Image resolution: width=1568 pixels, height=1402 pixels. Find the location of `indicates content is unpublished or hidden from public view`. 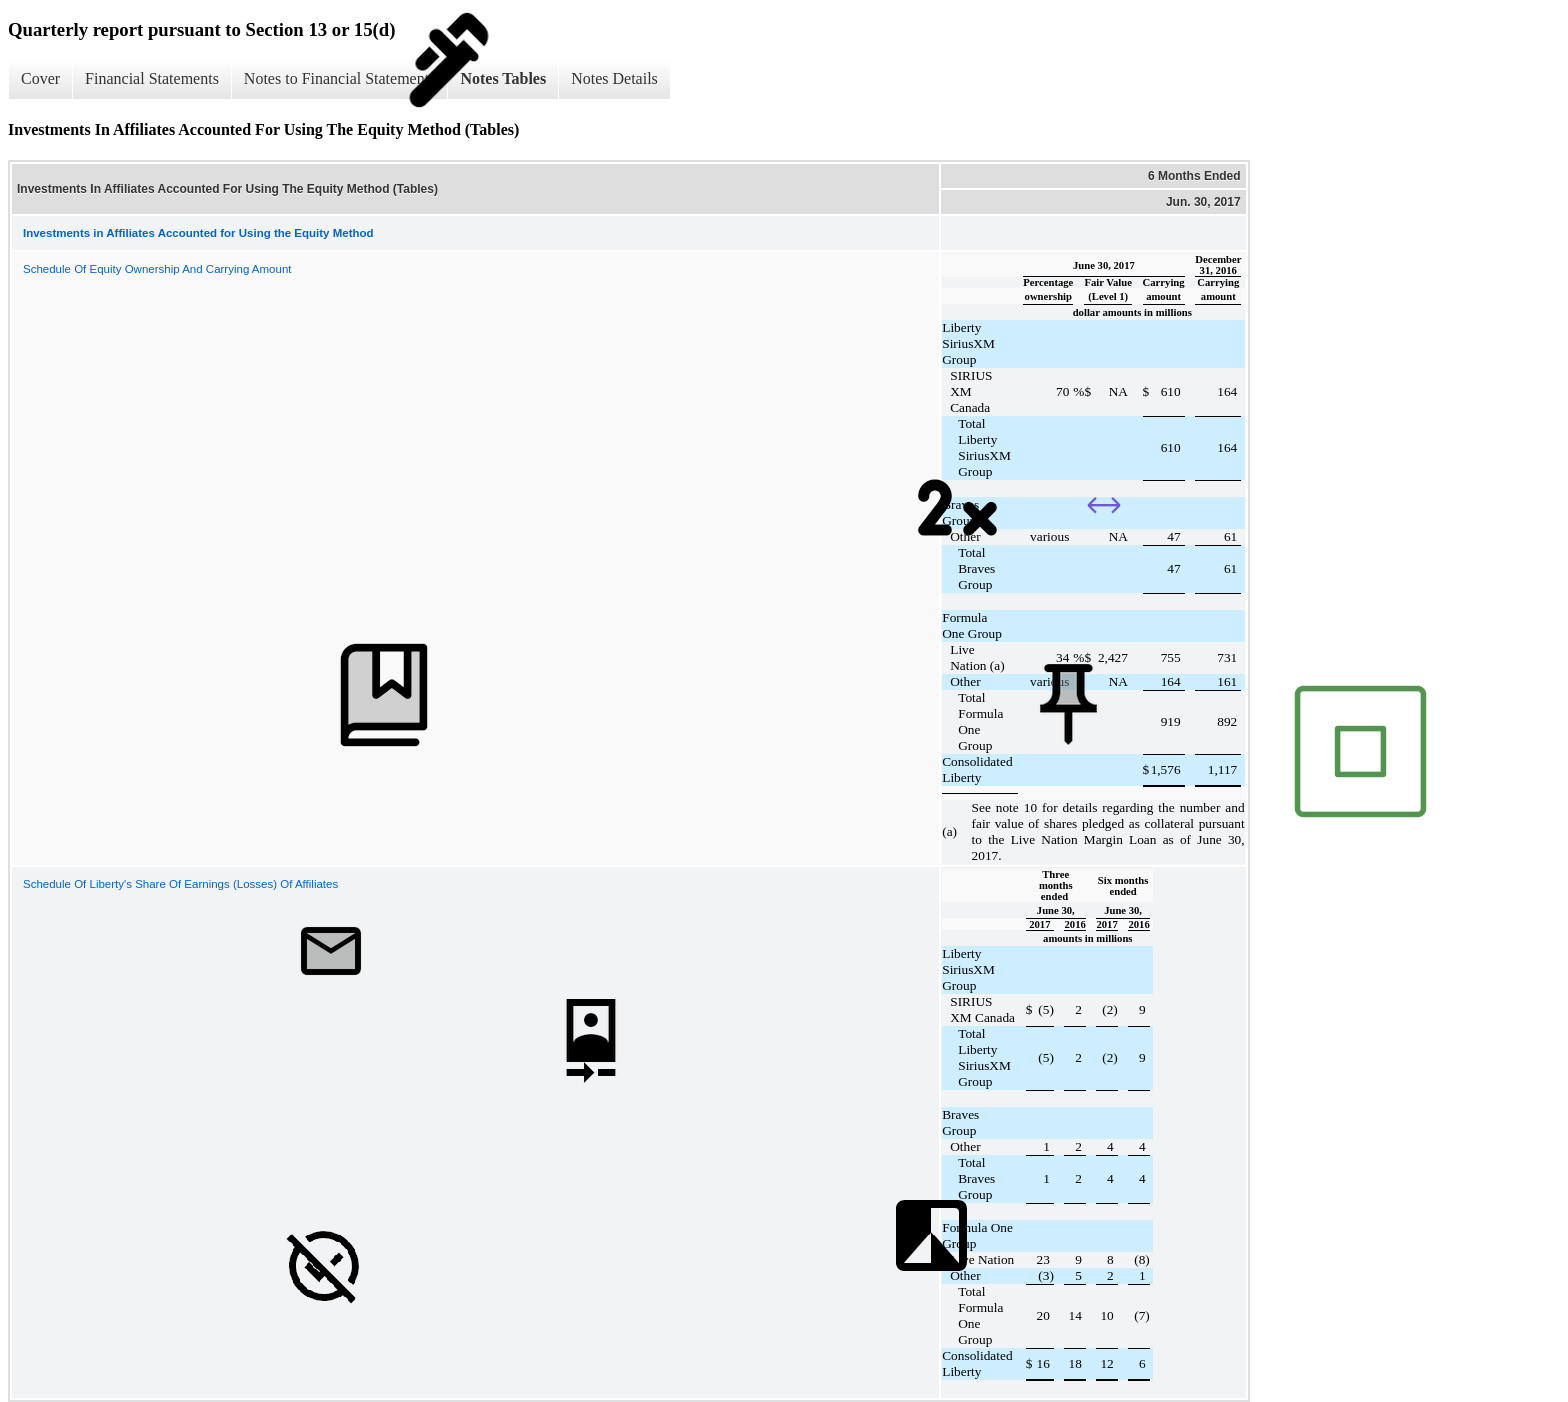

indicates content is unpublished or hidden from public view is located at coordinates (324, 1266).